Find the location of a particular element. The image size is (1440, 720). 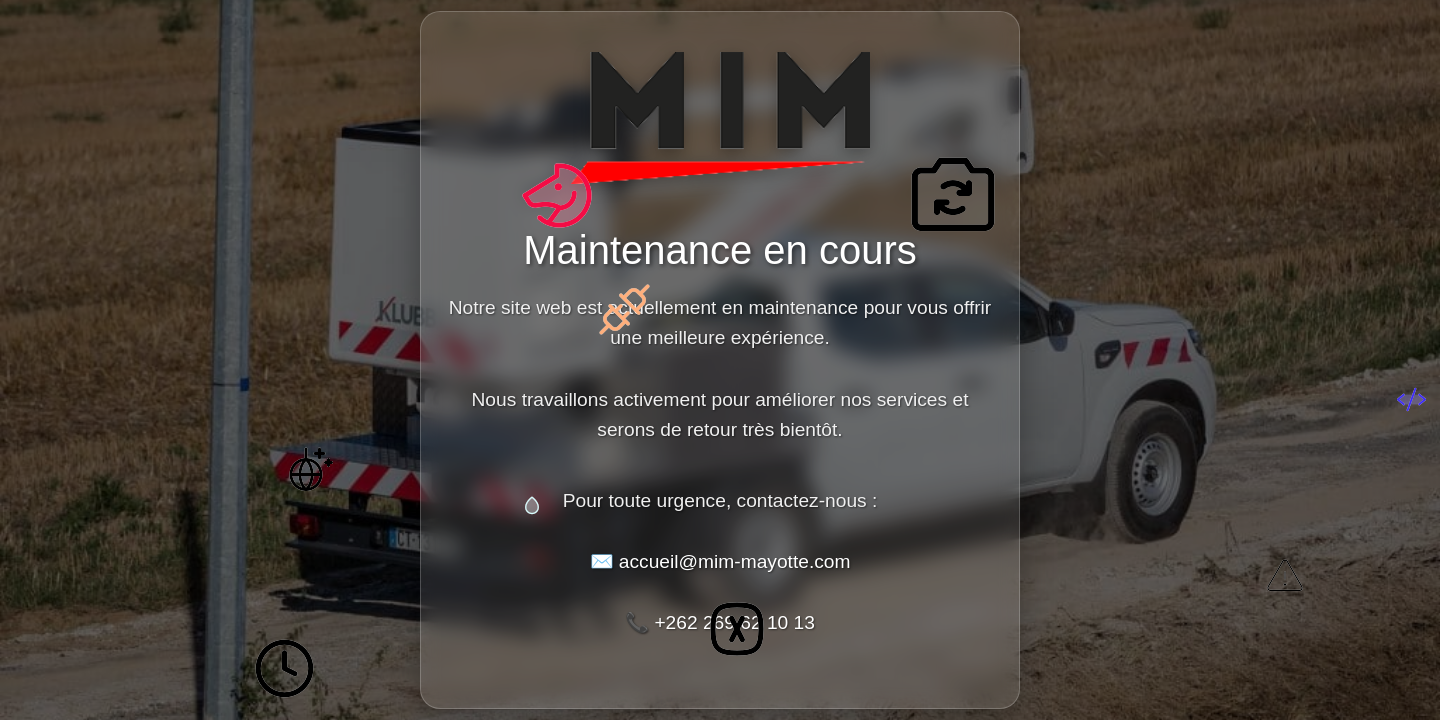

close or dismiss a dialog is located at coordinates (737, 629).